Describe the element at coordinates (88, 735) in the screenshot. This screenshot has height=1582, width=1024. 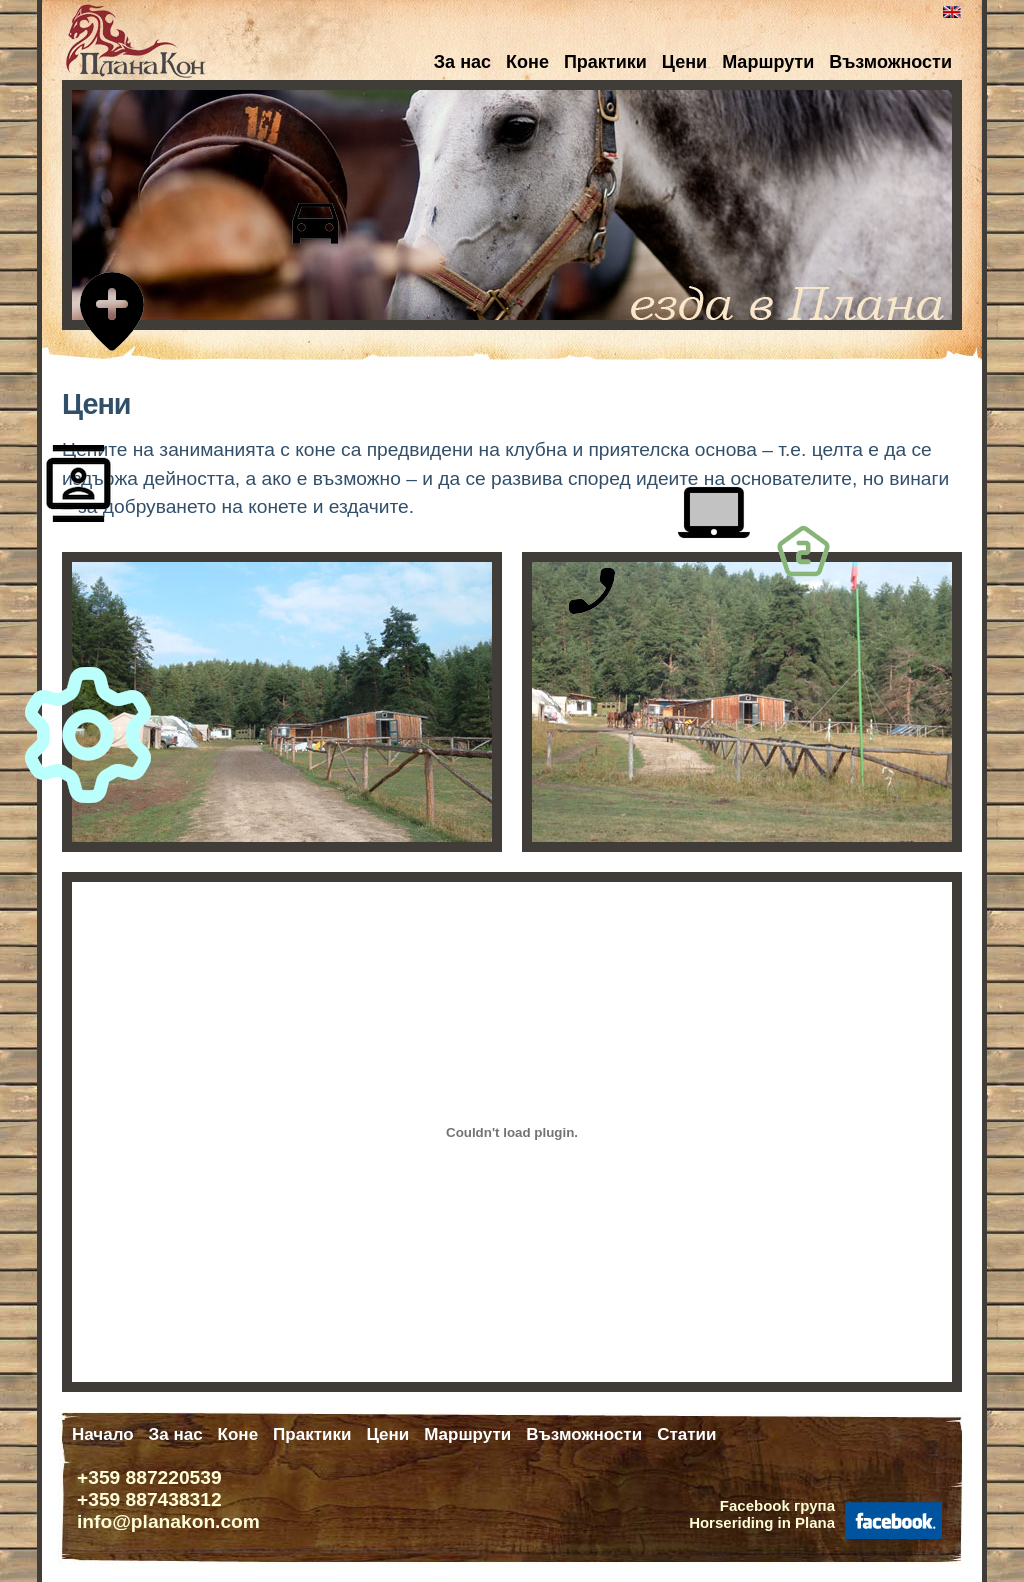
I see `access settings or preferences` at that location.